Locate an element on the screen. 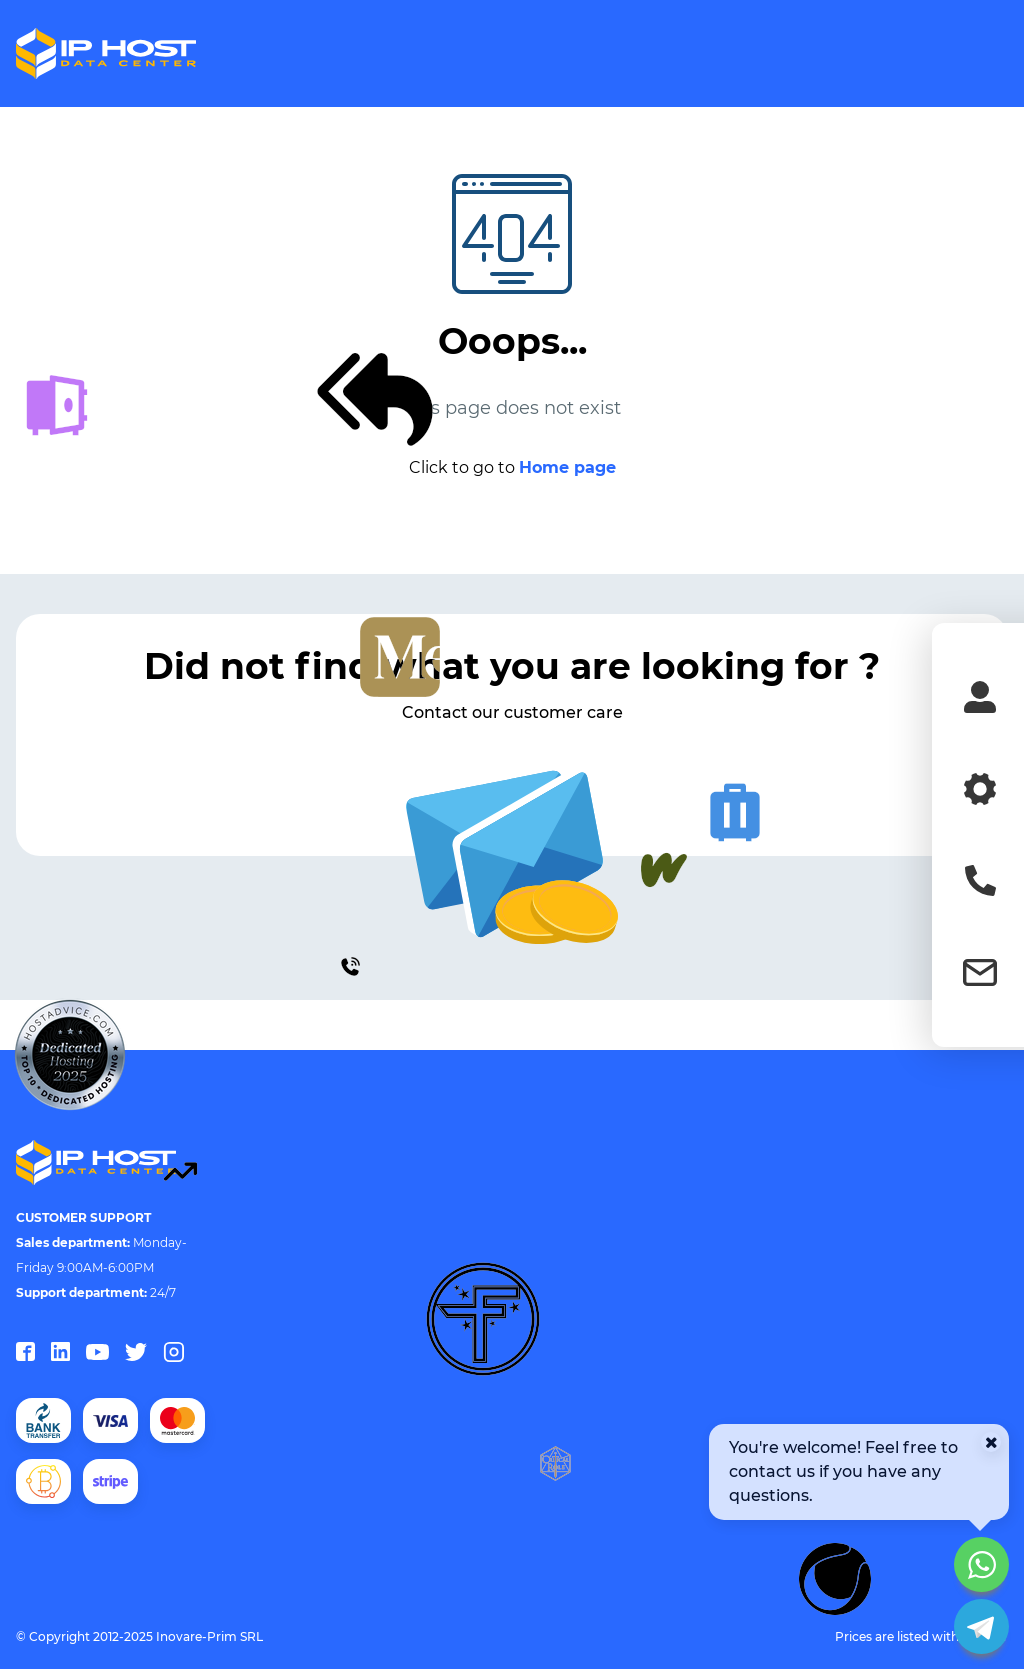 Image resolution: width=1024 pixels, height=1669 pixels. trade federation logo from star wars is located at coordinates (483, 1319).